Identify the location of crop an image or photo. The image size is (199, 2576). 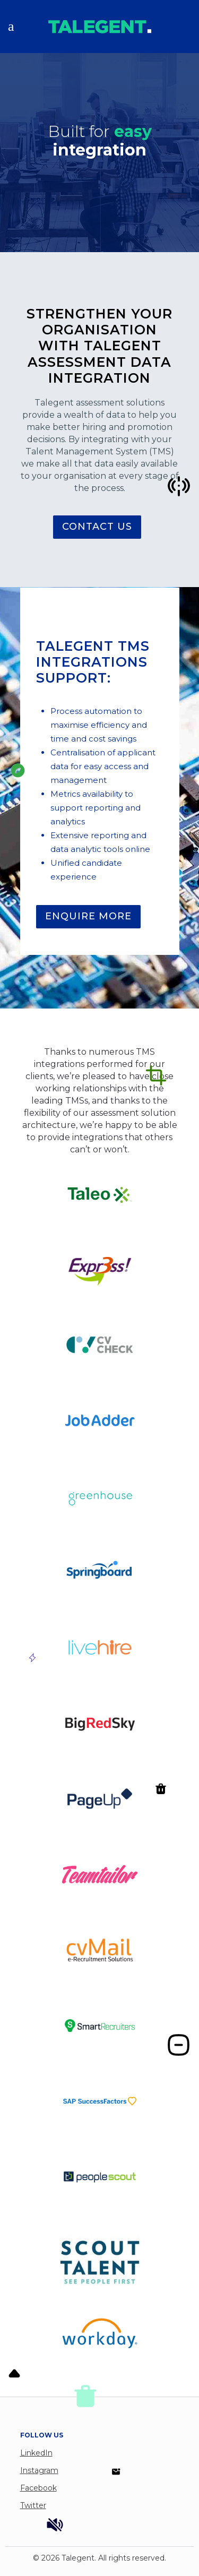
(156, 1075).